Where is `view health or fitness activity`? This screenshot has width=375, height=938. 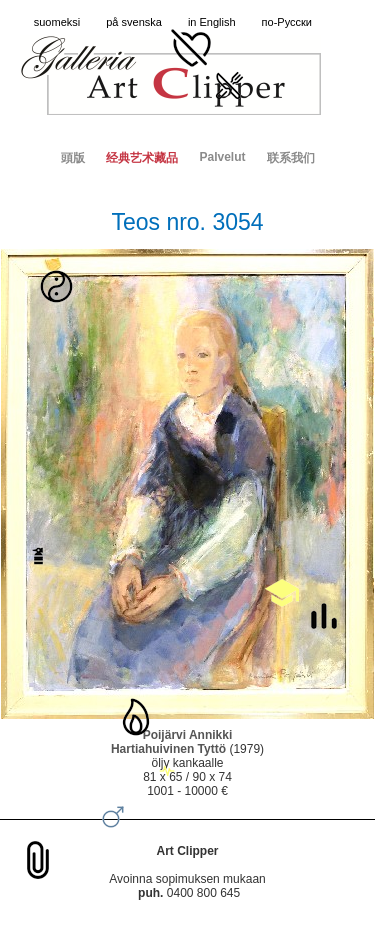
view health or fitness activity is located at coordinates (167, 771).